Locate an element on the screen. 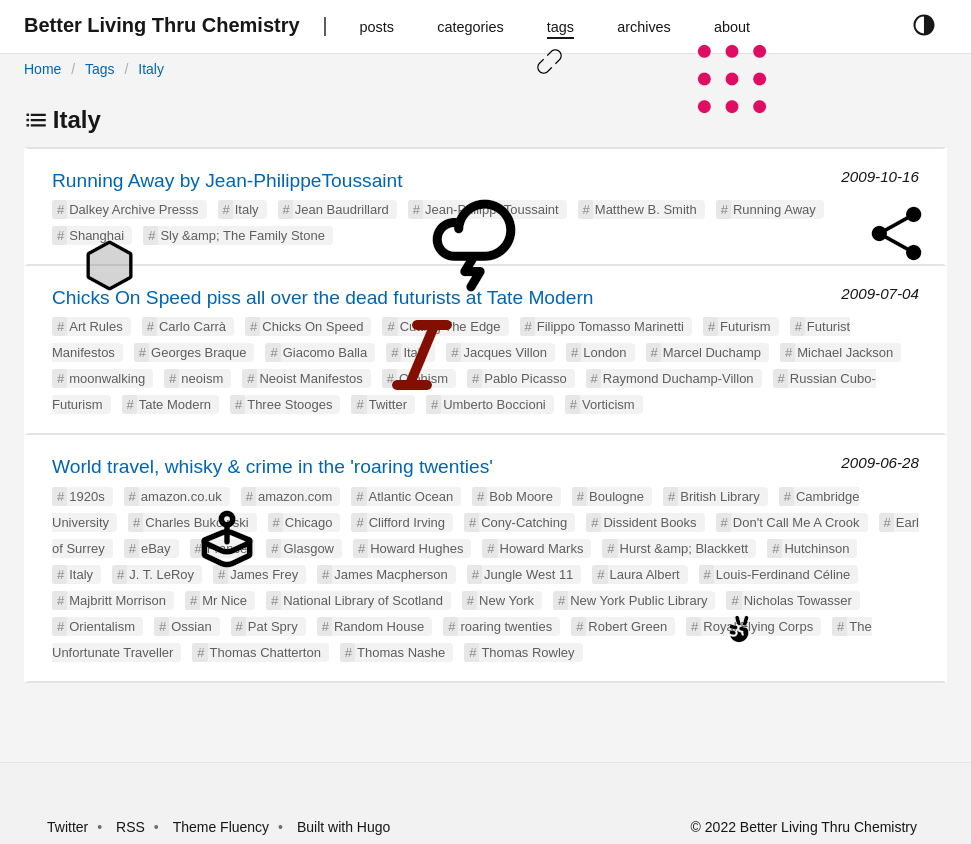 The image size is (971, 844). open apple arcade gaming service is located at coordinates (227, 539).